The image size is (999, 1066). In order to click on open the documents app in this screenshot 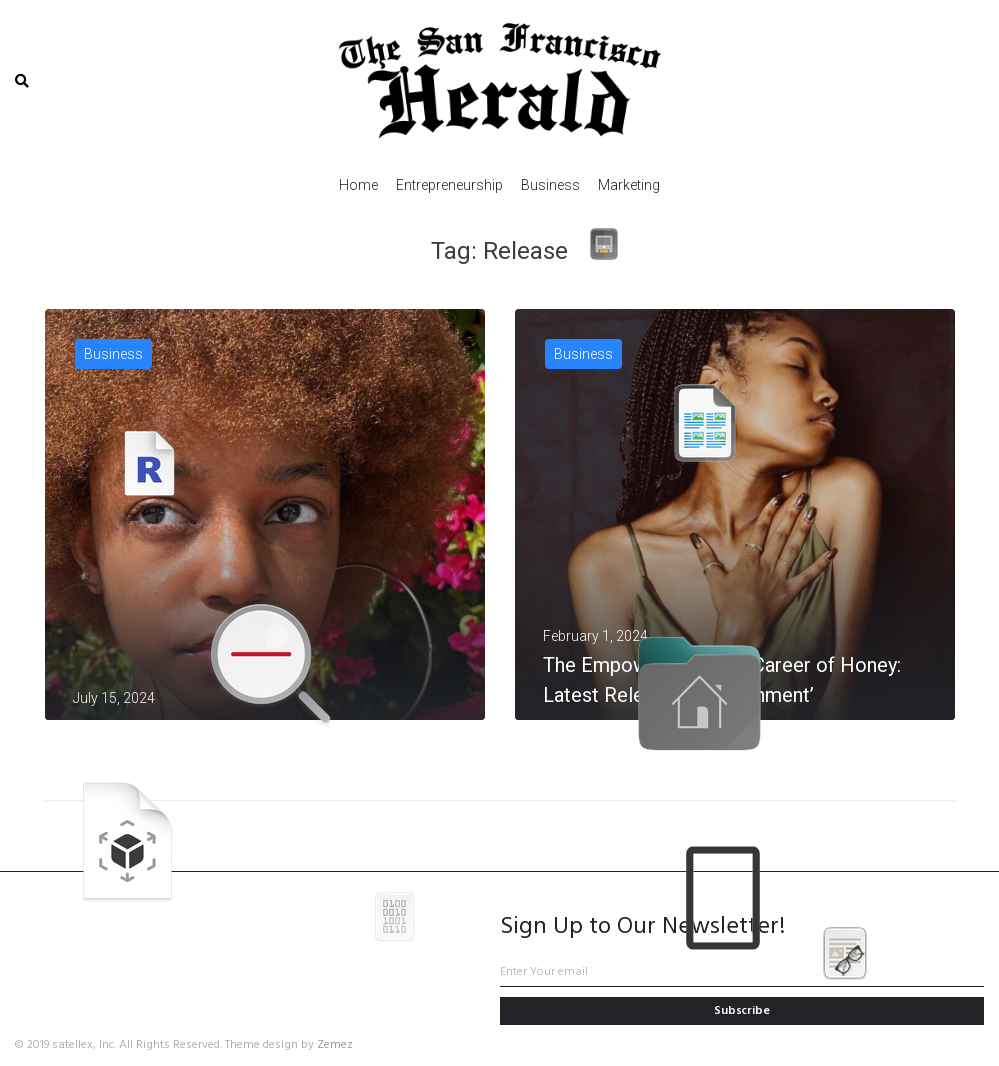, I will do `click(845, 953)`.